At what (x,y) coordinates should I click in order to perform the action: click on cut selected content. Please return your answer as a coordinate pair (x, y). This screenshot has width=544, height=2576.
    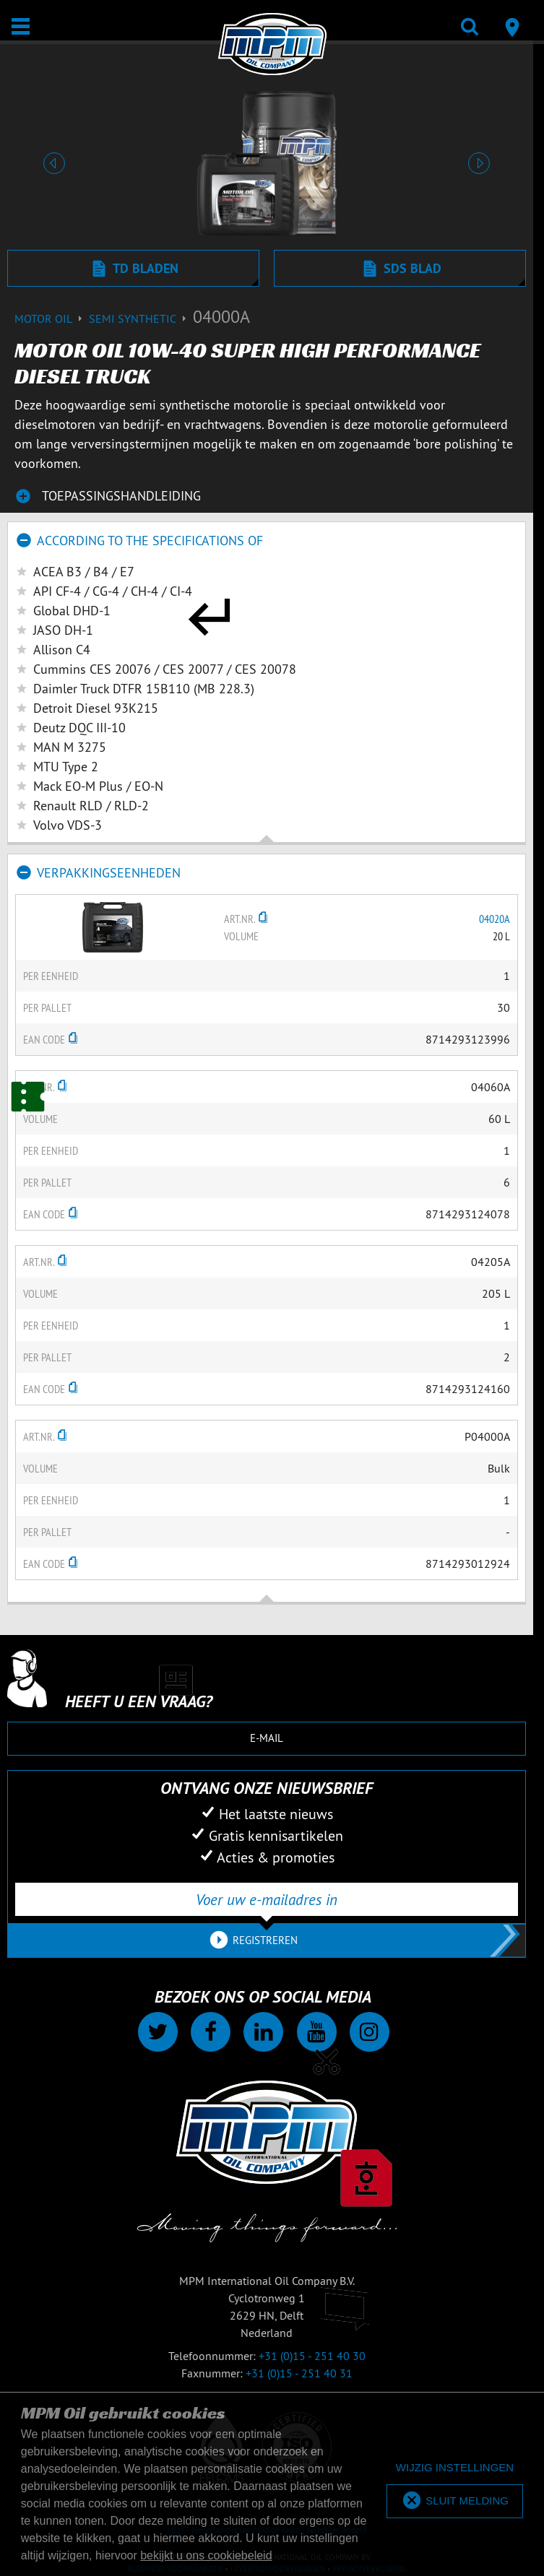
    Looking at the image, I should click on (327, 2061).